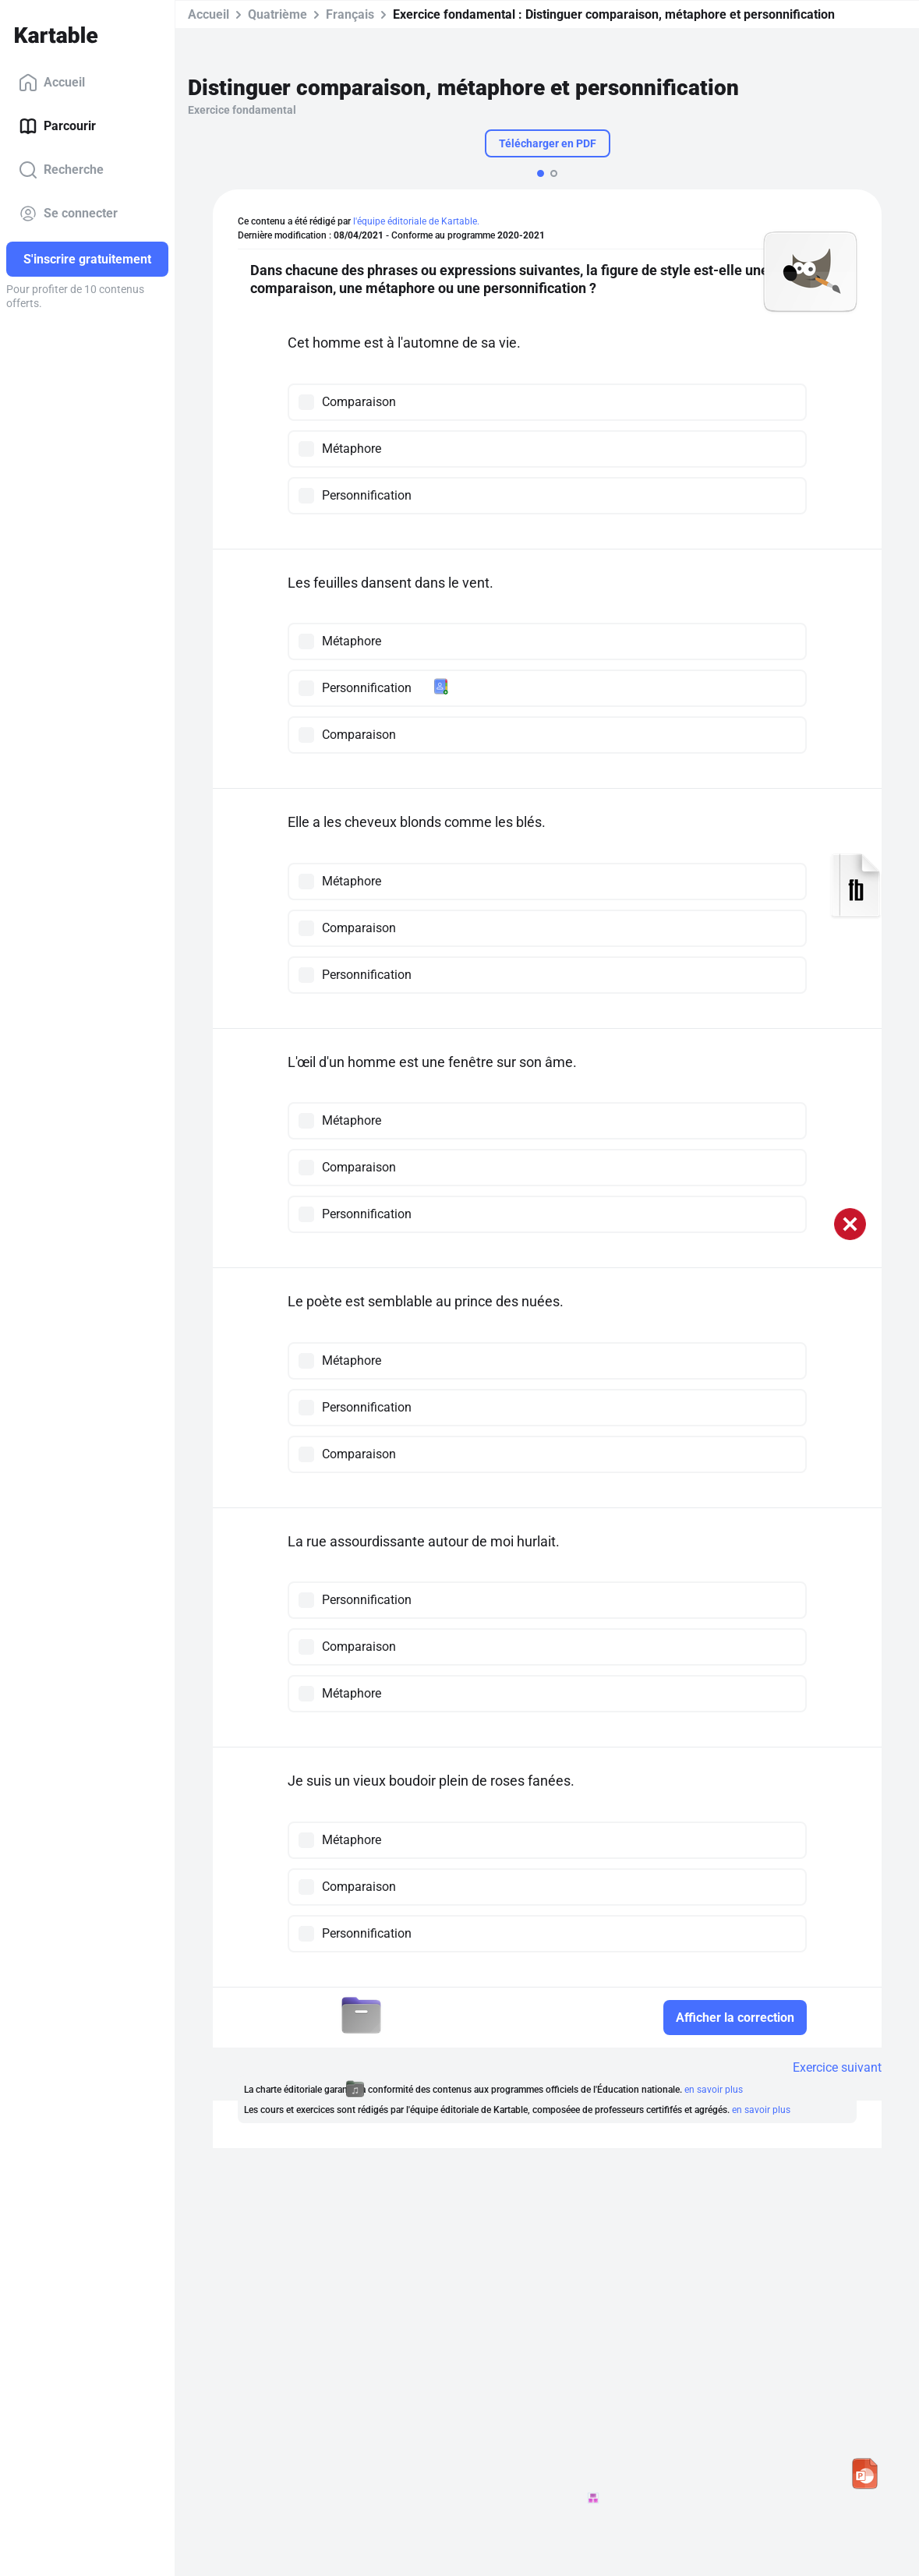 Image resolution: width=919 pixels, height=2576 pixels. What do you see at coordinates (361, 2015) in the screenshot?
I see `open the nautilus file manager` at bounding box center [361, 2015].